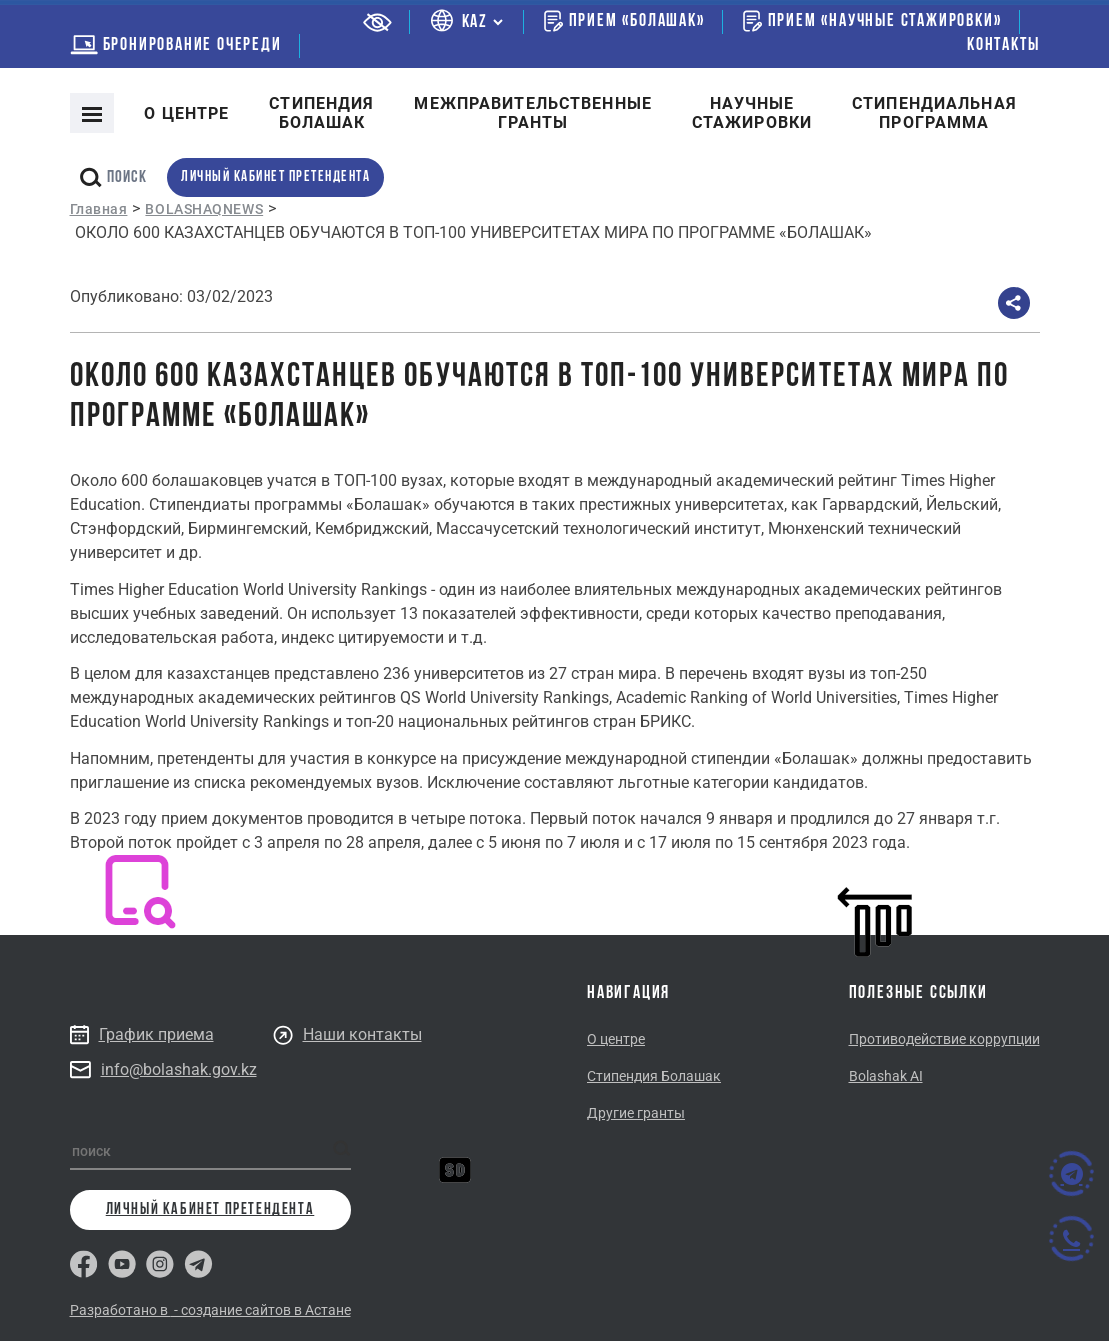 The height and width of the screenshot is (1341, 1109). I want to click on view graph data from right to left, so click(875, 920).